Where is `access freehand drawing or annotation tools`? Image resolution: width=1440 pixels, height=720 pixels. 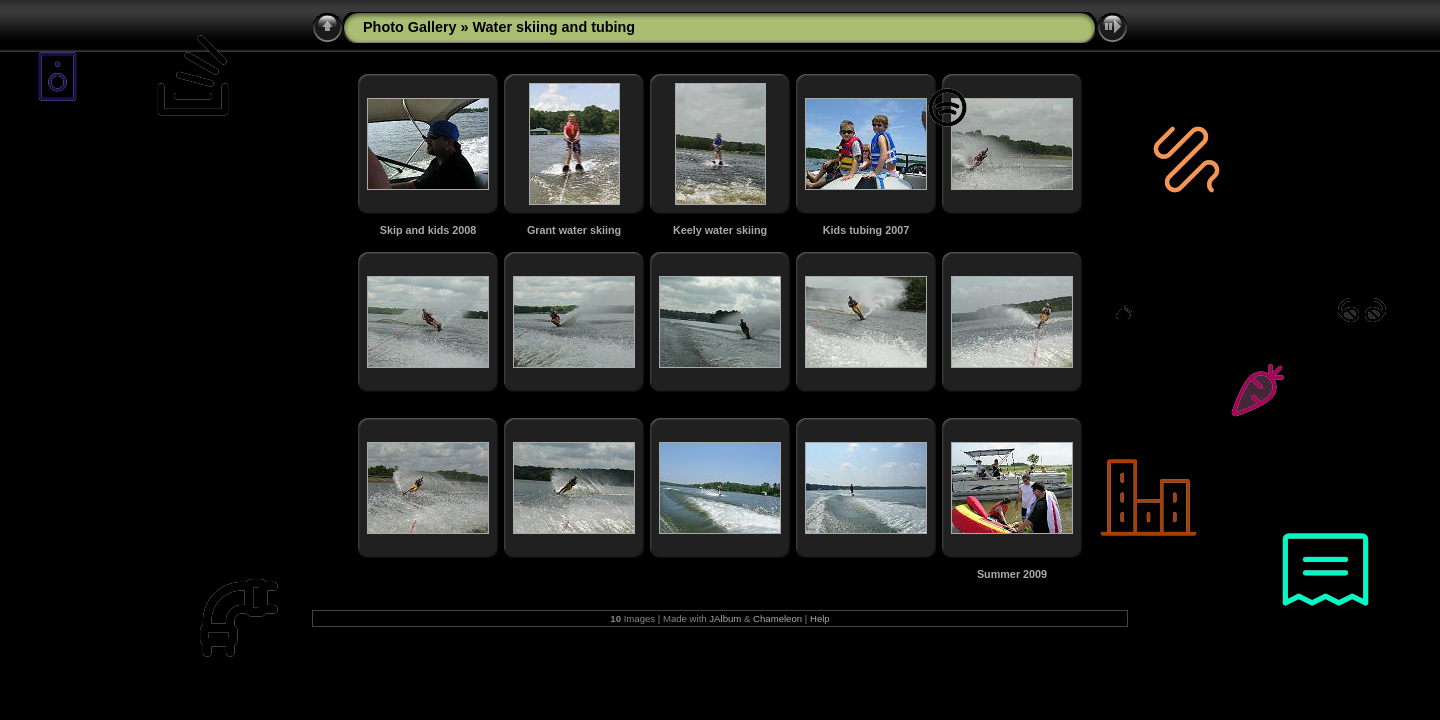
access freehand drawing or annotation tools is located at coordinates (1186, 159).